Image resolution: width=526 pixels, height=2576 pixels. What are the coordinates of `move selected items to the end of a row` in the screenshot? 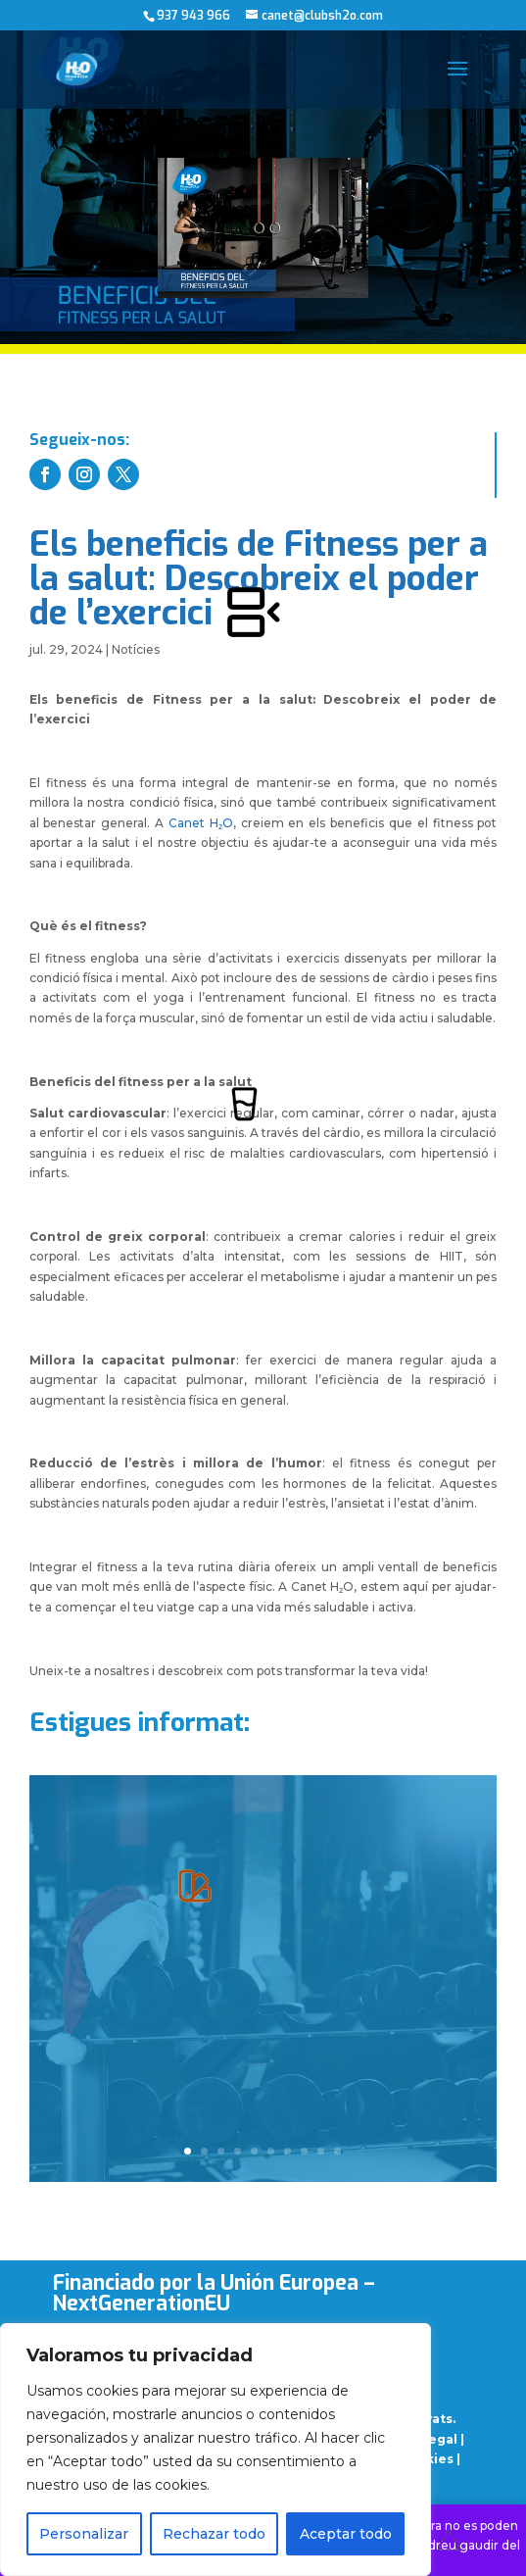 It's located at (252, 612).